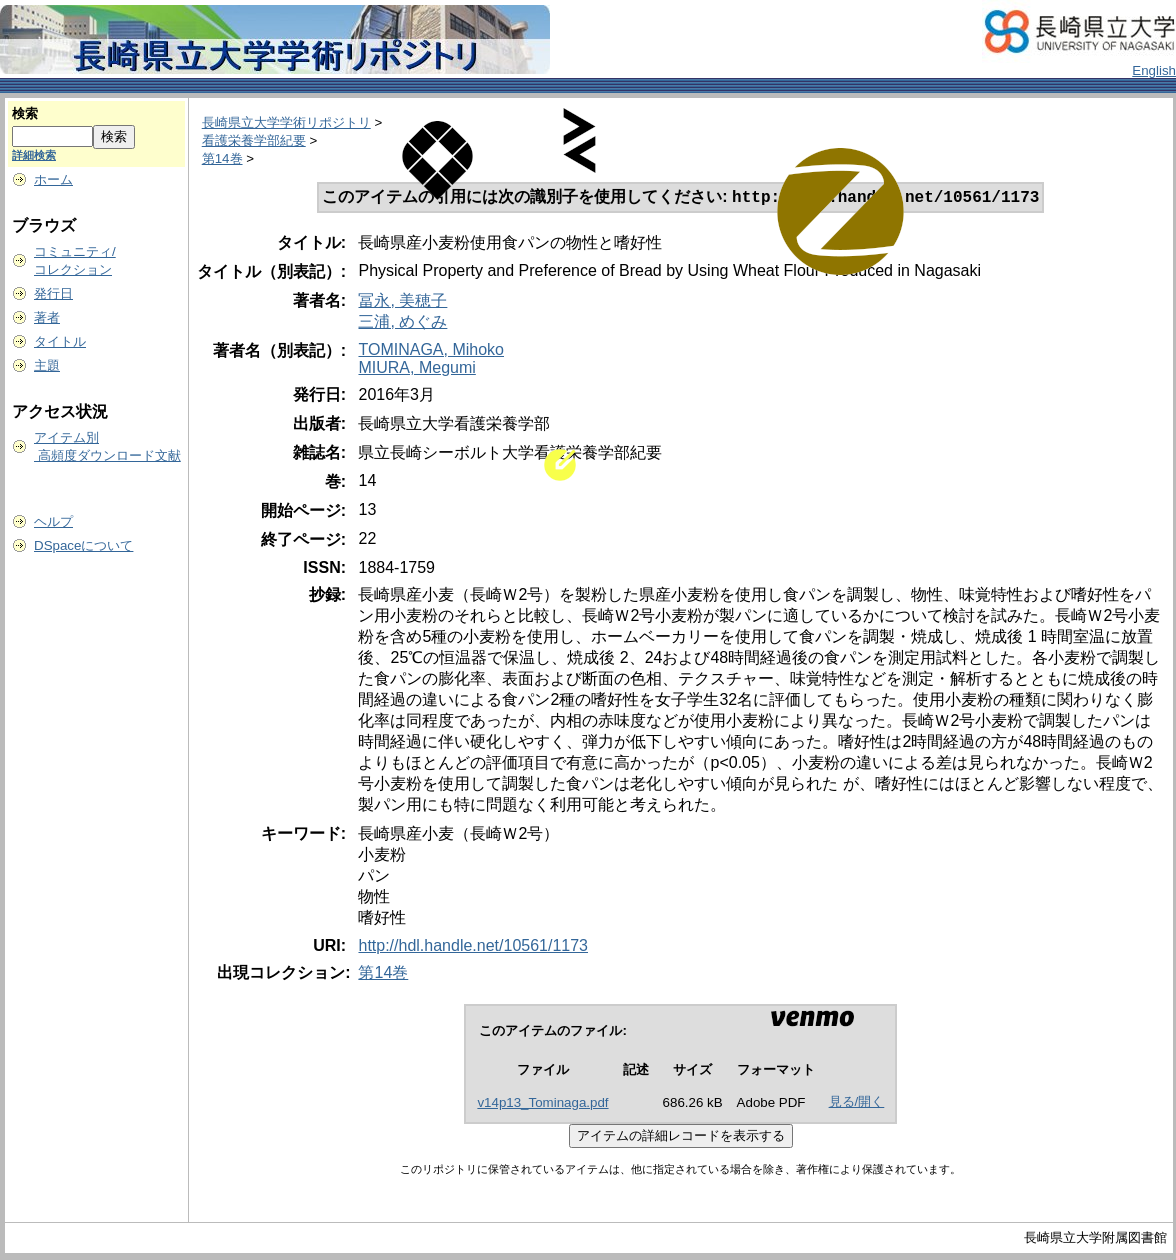  I want to click on zigbee smart home protocol logo, so click(840, 211).